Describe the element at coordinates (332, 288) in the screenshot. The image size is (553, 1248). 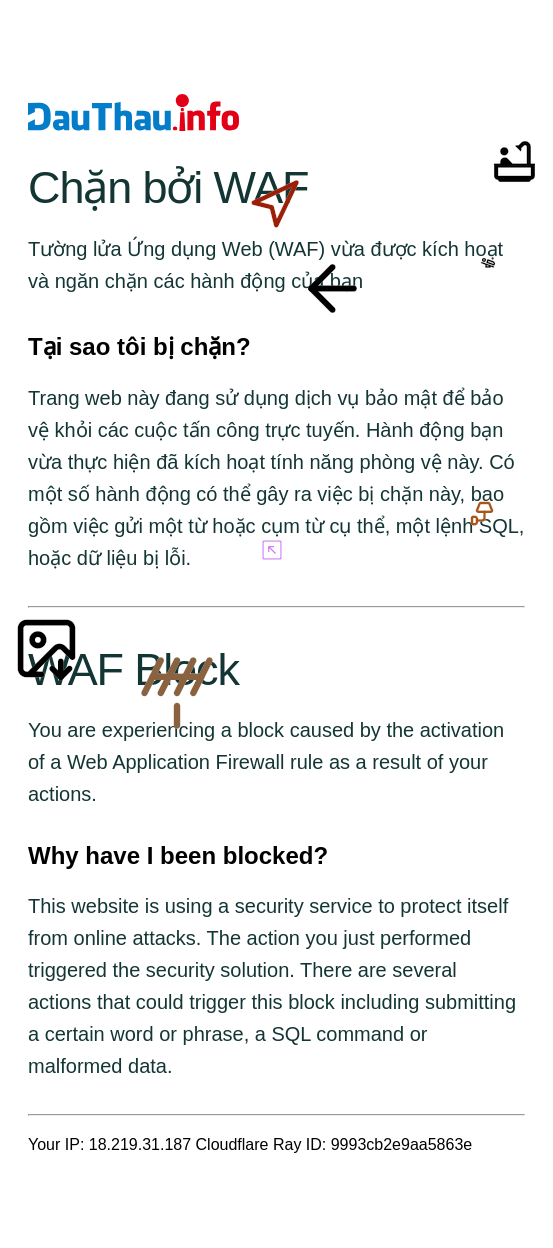
I see `go back to the previous screen` at that location.